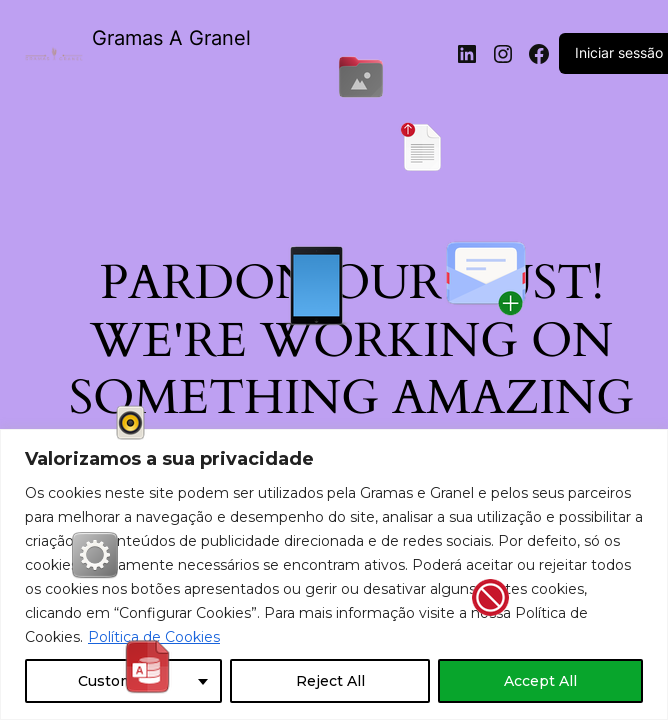 This screenshot has width=668, height=720. Describe the element at coordinates (147, 666) in the screenshot. I see `microsoft access database file` at that location.